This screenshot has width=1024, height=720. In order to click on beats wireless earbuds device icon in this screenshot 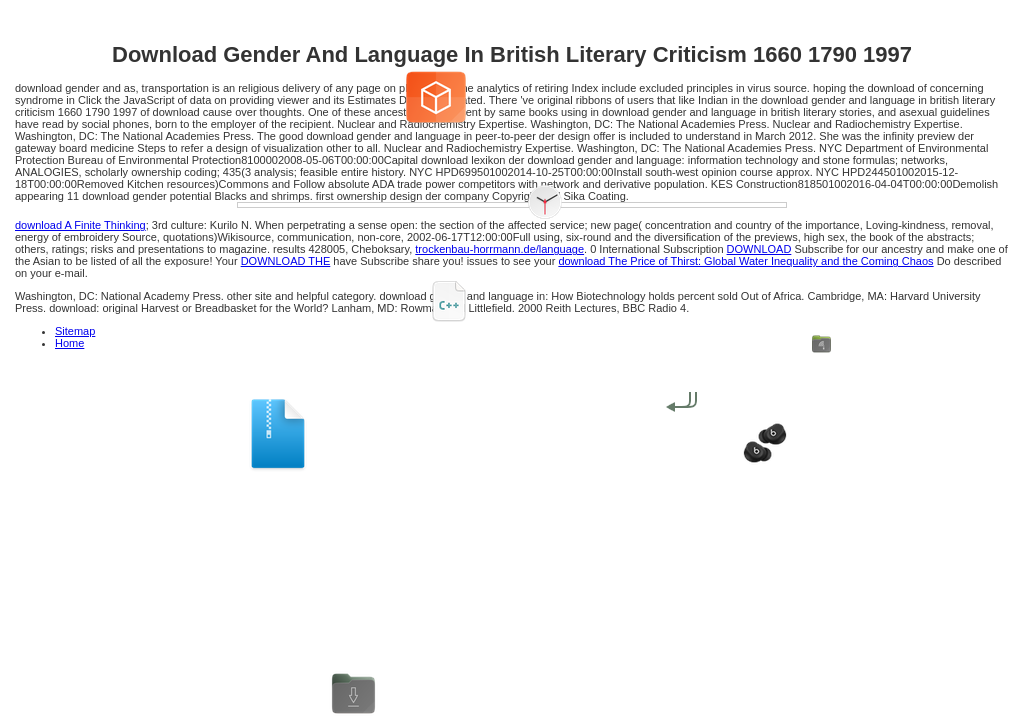, I will do `click(765, 443)`.